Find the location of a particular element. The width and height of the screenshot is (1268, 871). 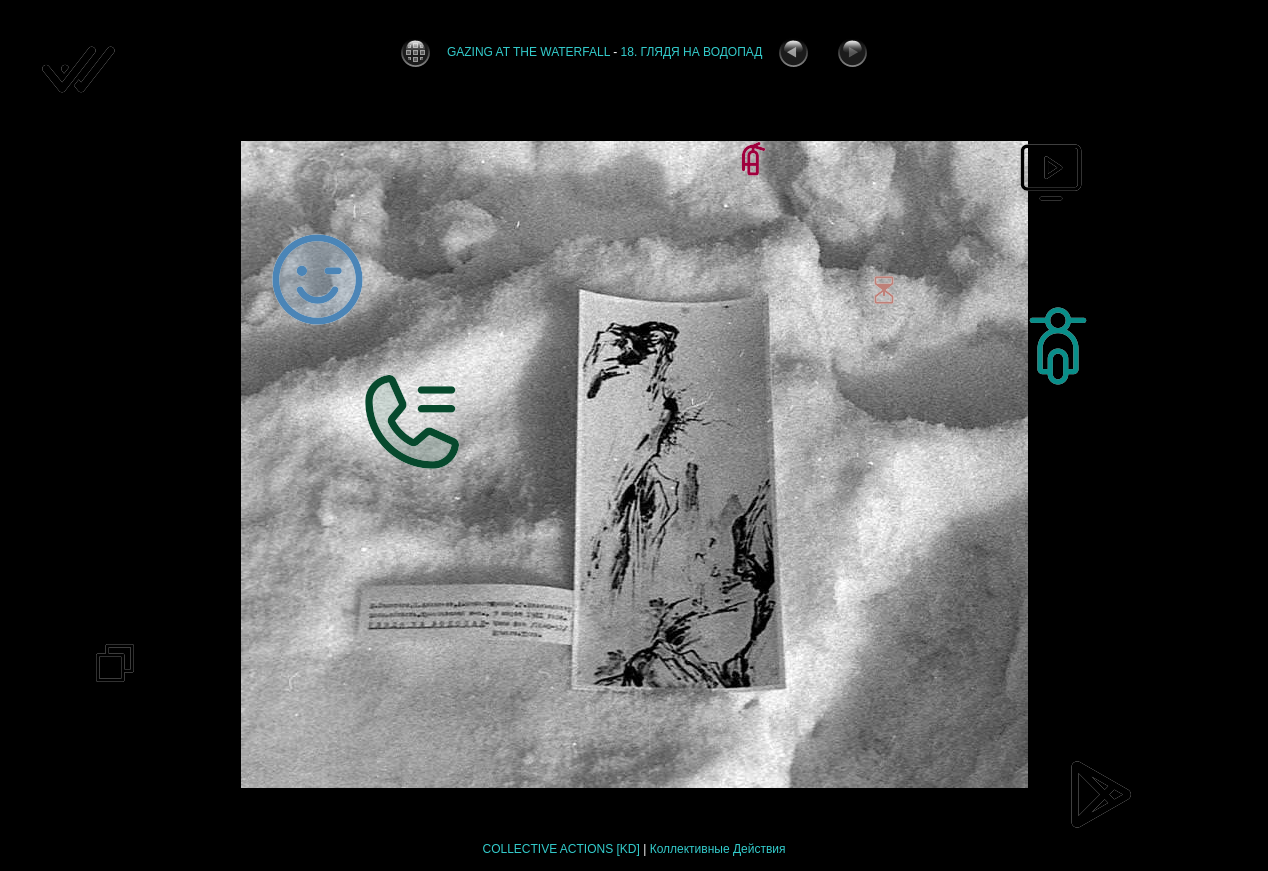

select moped or scooter as transportation mode is located at coordinates (1058, 346).